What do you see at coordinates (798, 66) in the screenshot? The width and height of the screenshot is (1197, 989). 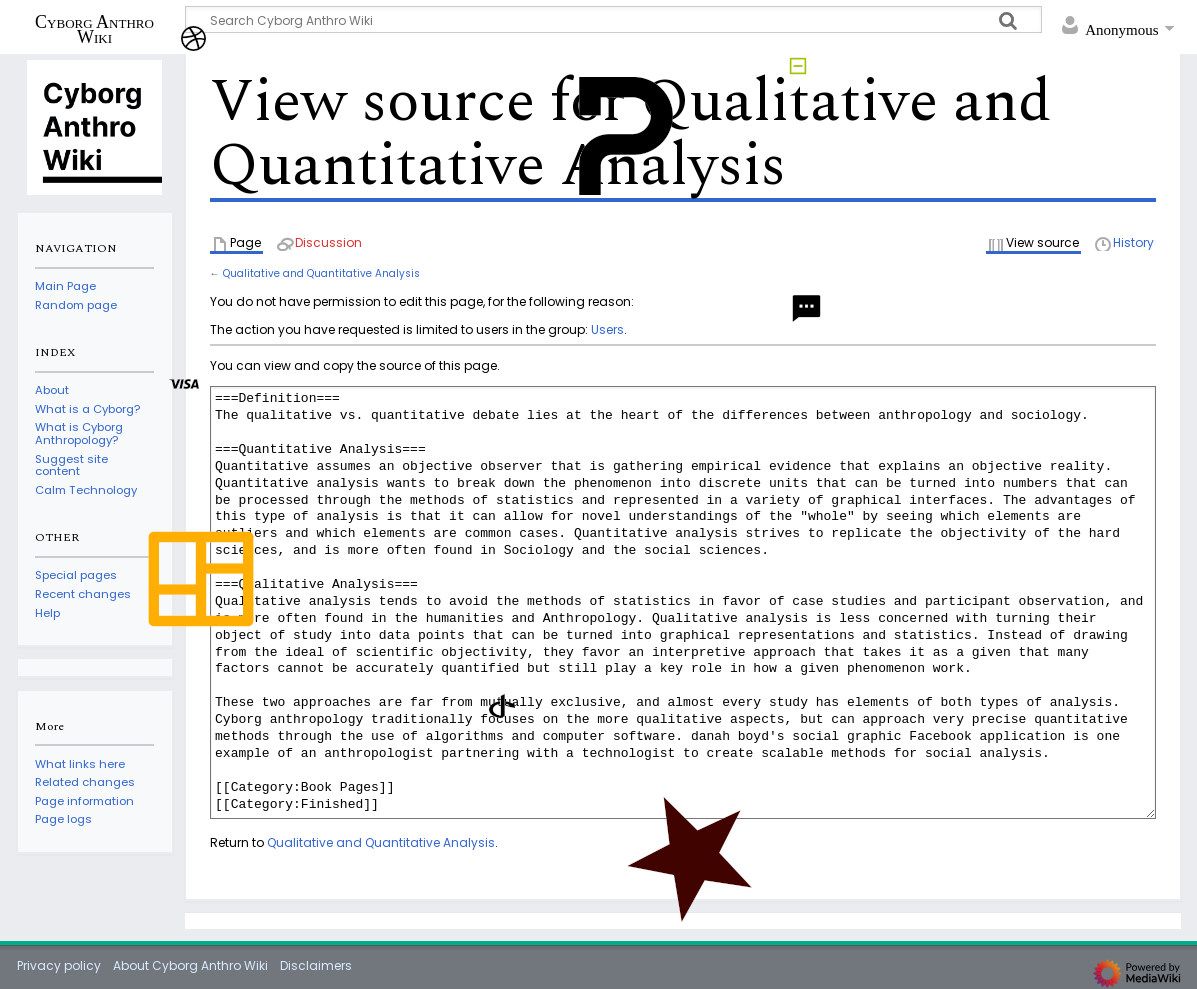 I see `indicates a partially selected state in a list` at bounding box center [798, 66].